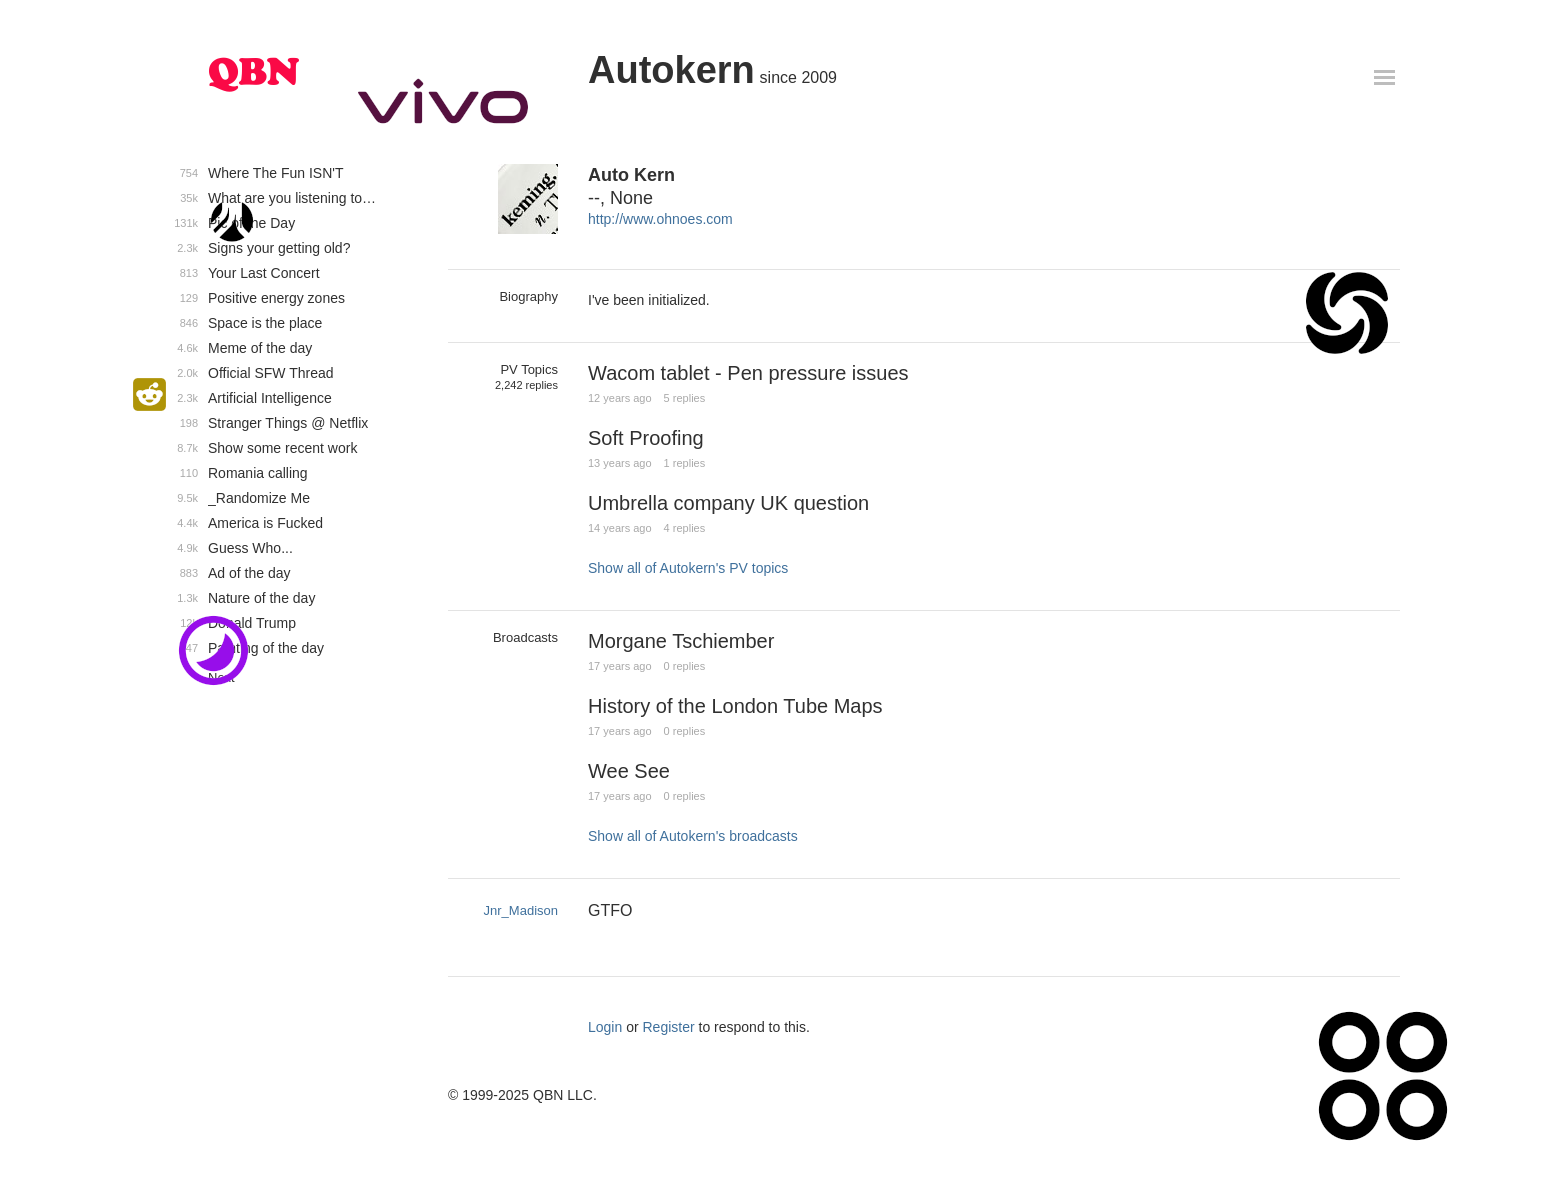 The image size is (1568, 1188). Describe the element at coordinates (213, 650) in the screenshot. I see `adjust display contrast settings` at that location.